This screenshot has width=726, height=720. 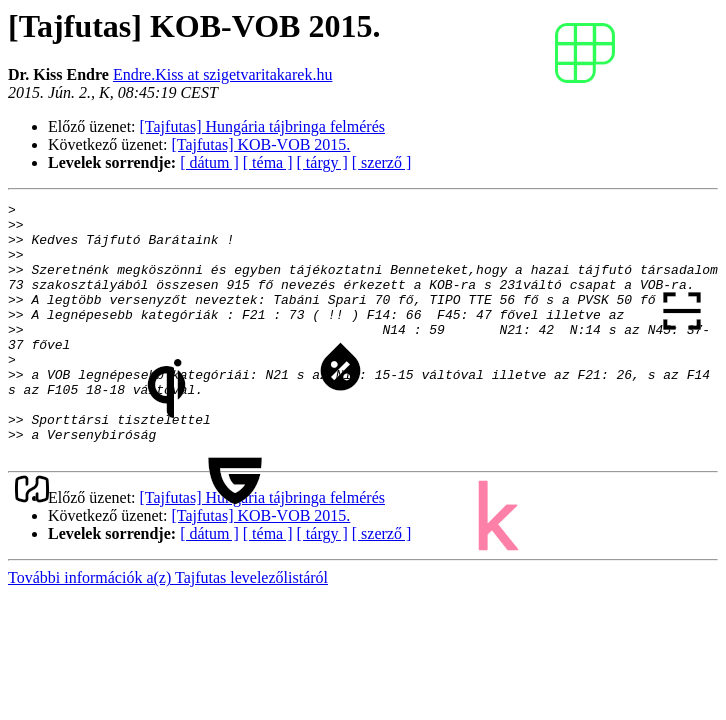 I want to click on open the Hevy workout tracking app, so click(x=32, y=489).